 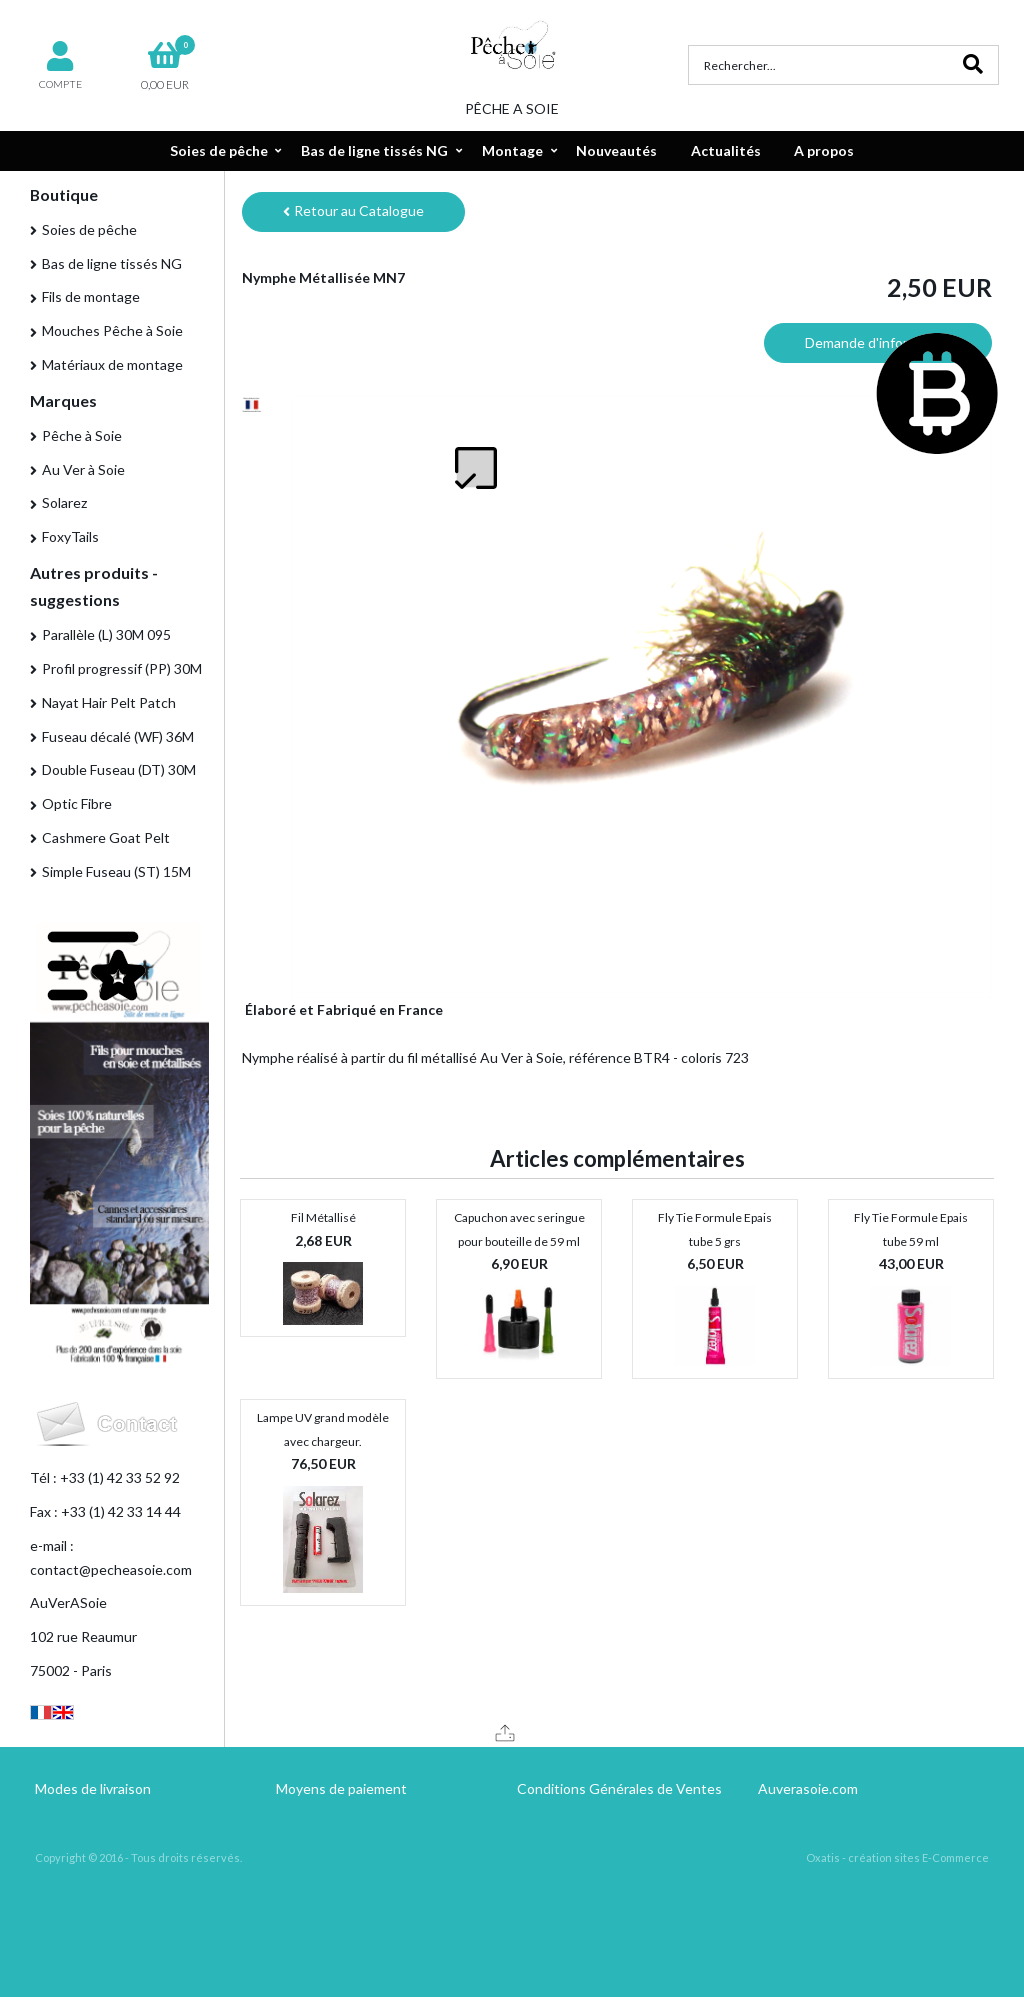 What do you see at coordinates (93, 966) in the screenshot?
I see `view your favorites list` at bounding box center [93, 966].